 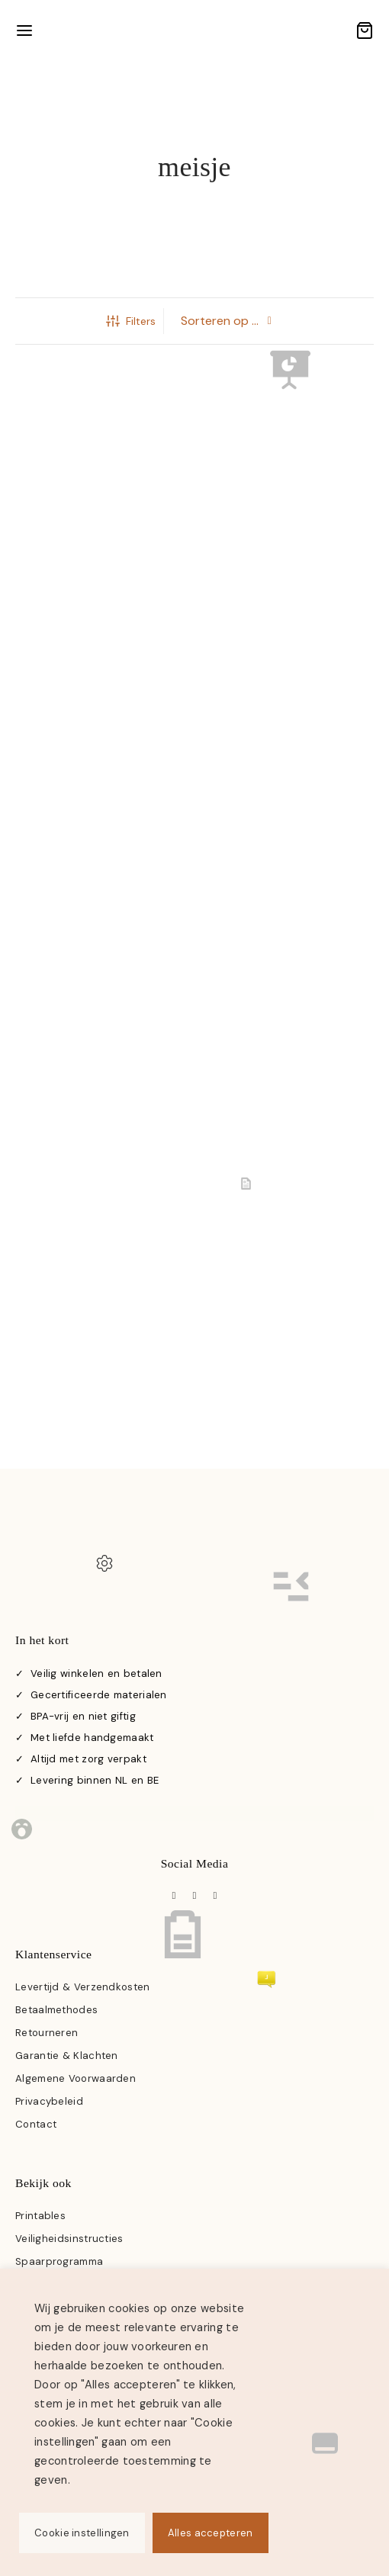 I want to click on access system settings, so click(x=104, y=1563).